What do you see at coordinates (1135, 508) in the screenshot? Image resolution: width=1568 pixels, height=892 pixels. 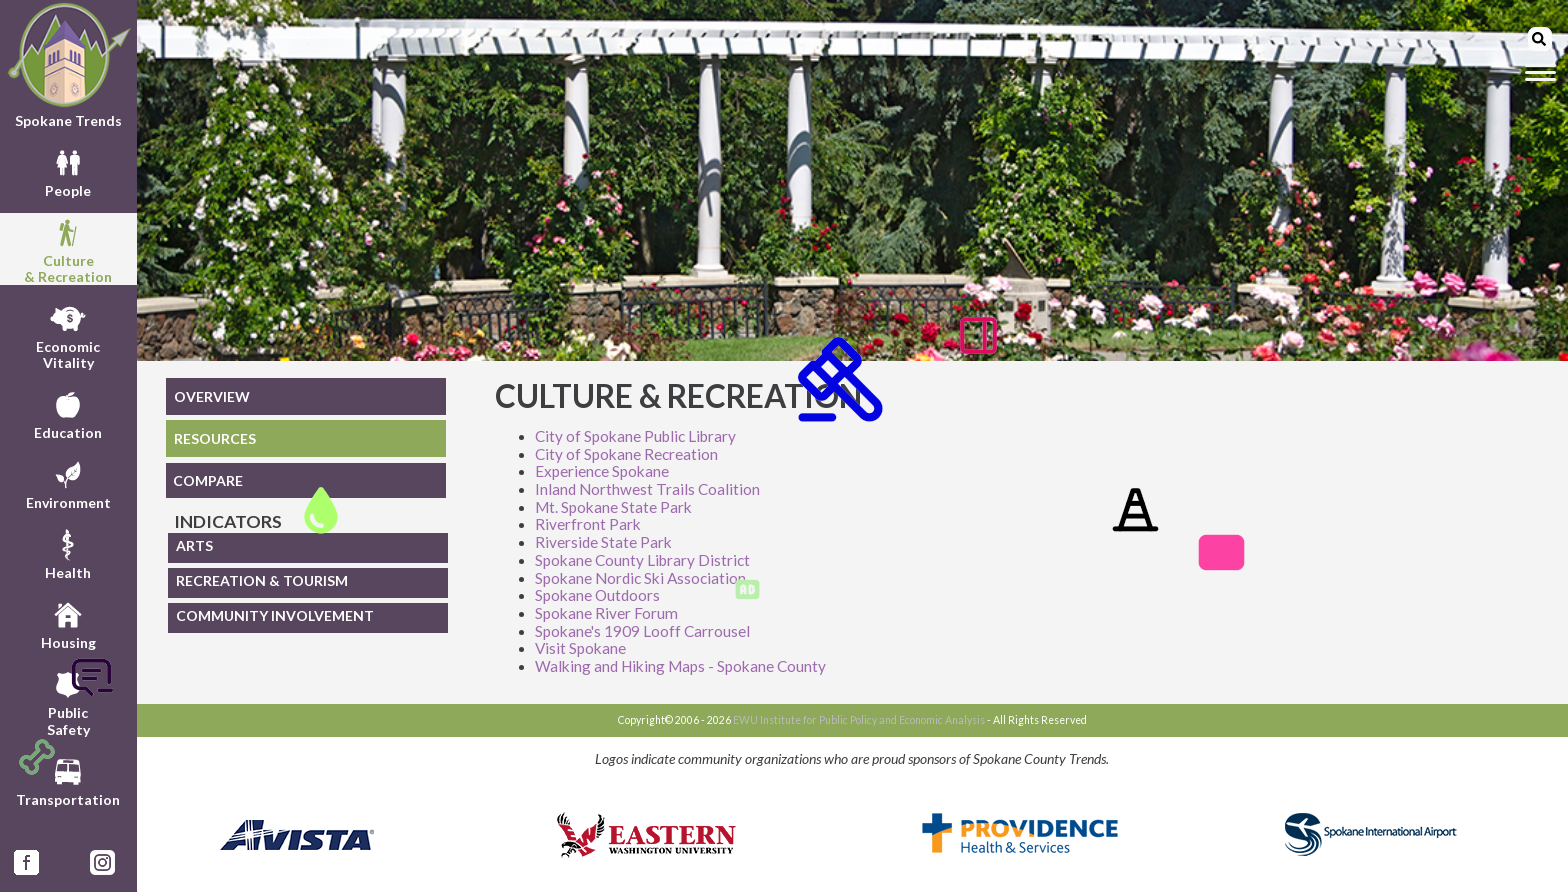 I see `indicates an area under construction or maintenance` at bounding box center [1135, 508].